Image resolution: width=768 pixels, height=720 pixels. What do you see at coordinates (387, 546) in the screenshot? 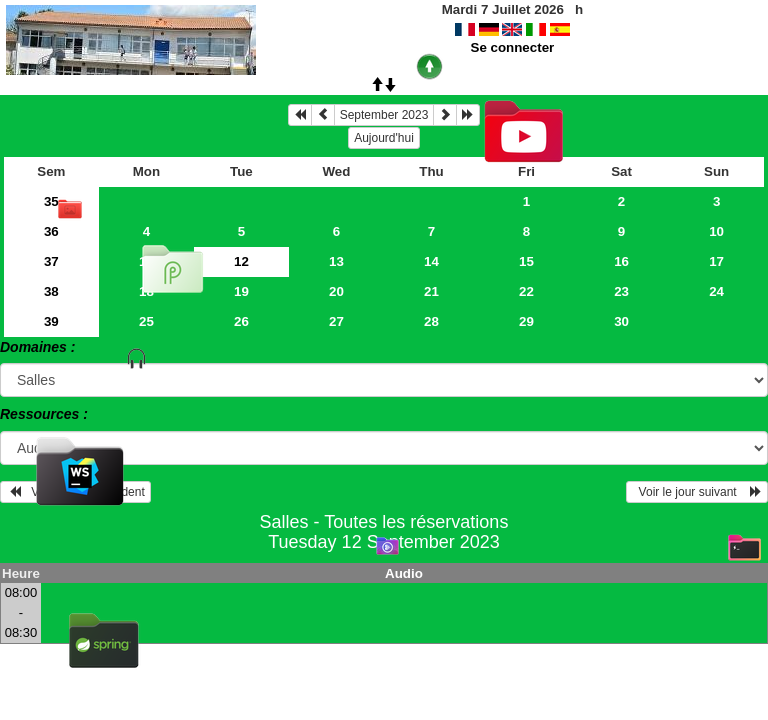
I see `open folder containing Anghami music files` at bounding box center [387, 546].